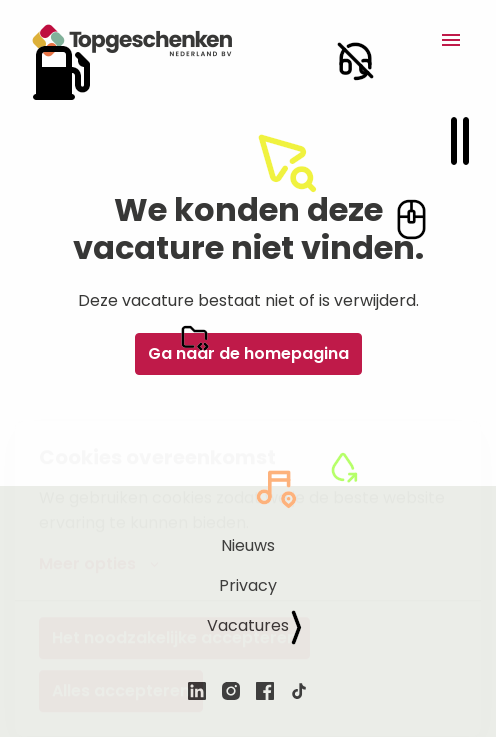 The image size is (496, 737). I want to click on mute or disable headset audio, so click(355, 60).